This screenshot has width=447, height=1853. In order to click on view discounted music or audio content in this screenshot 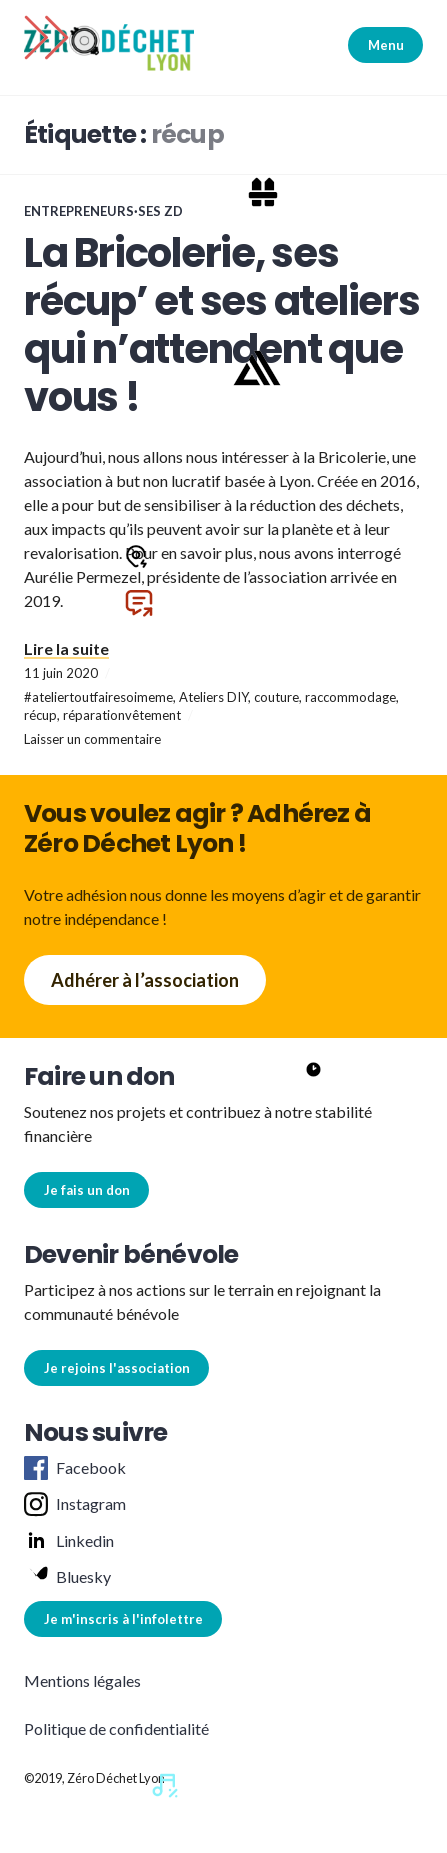, I will do `click(165, 1785)`.